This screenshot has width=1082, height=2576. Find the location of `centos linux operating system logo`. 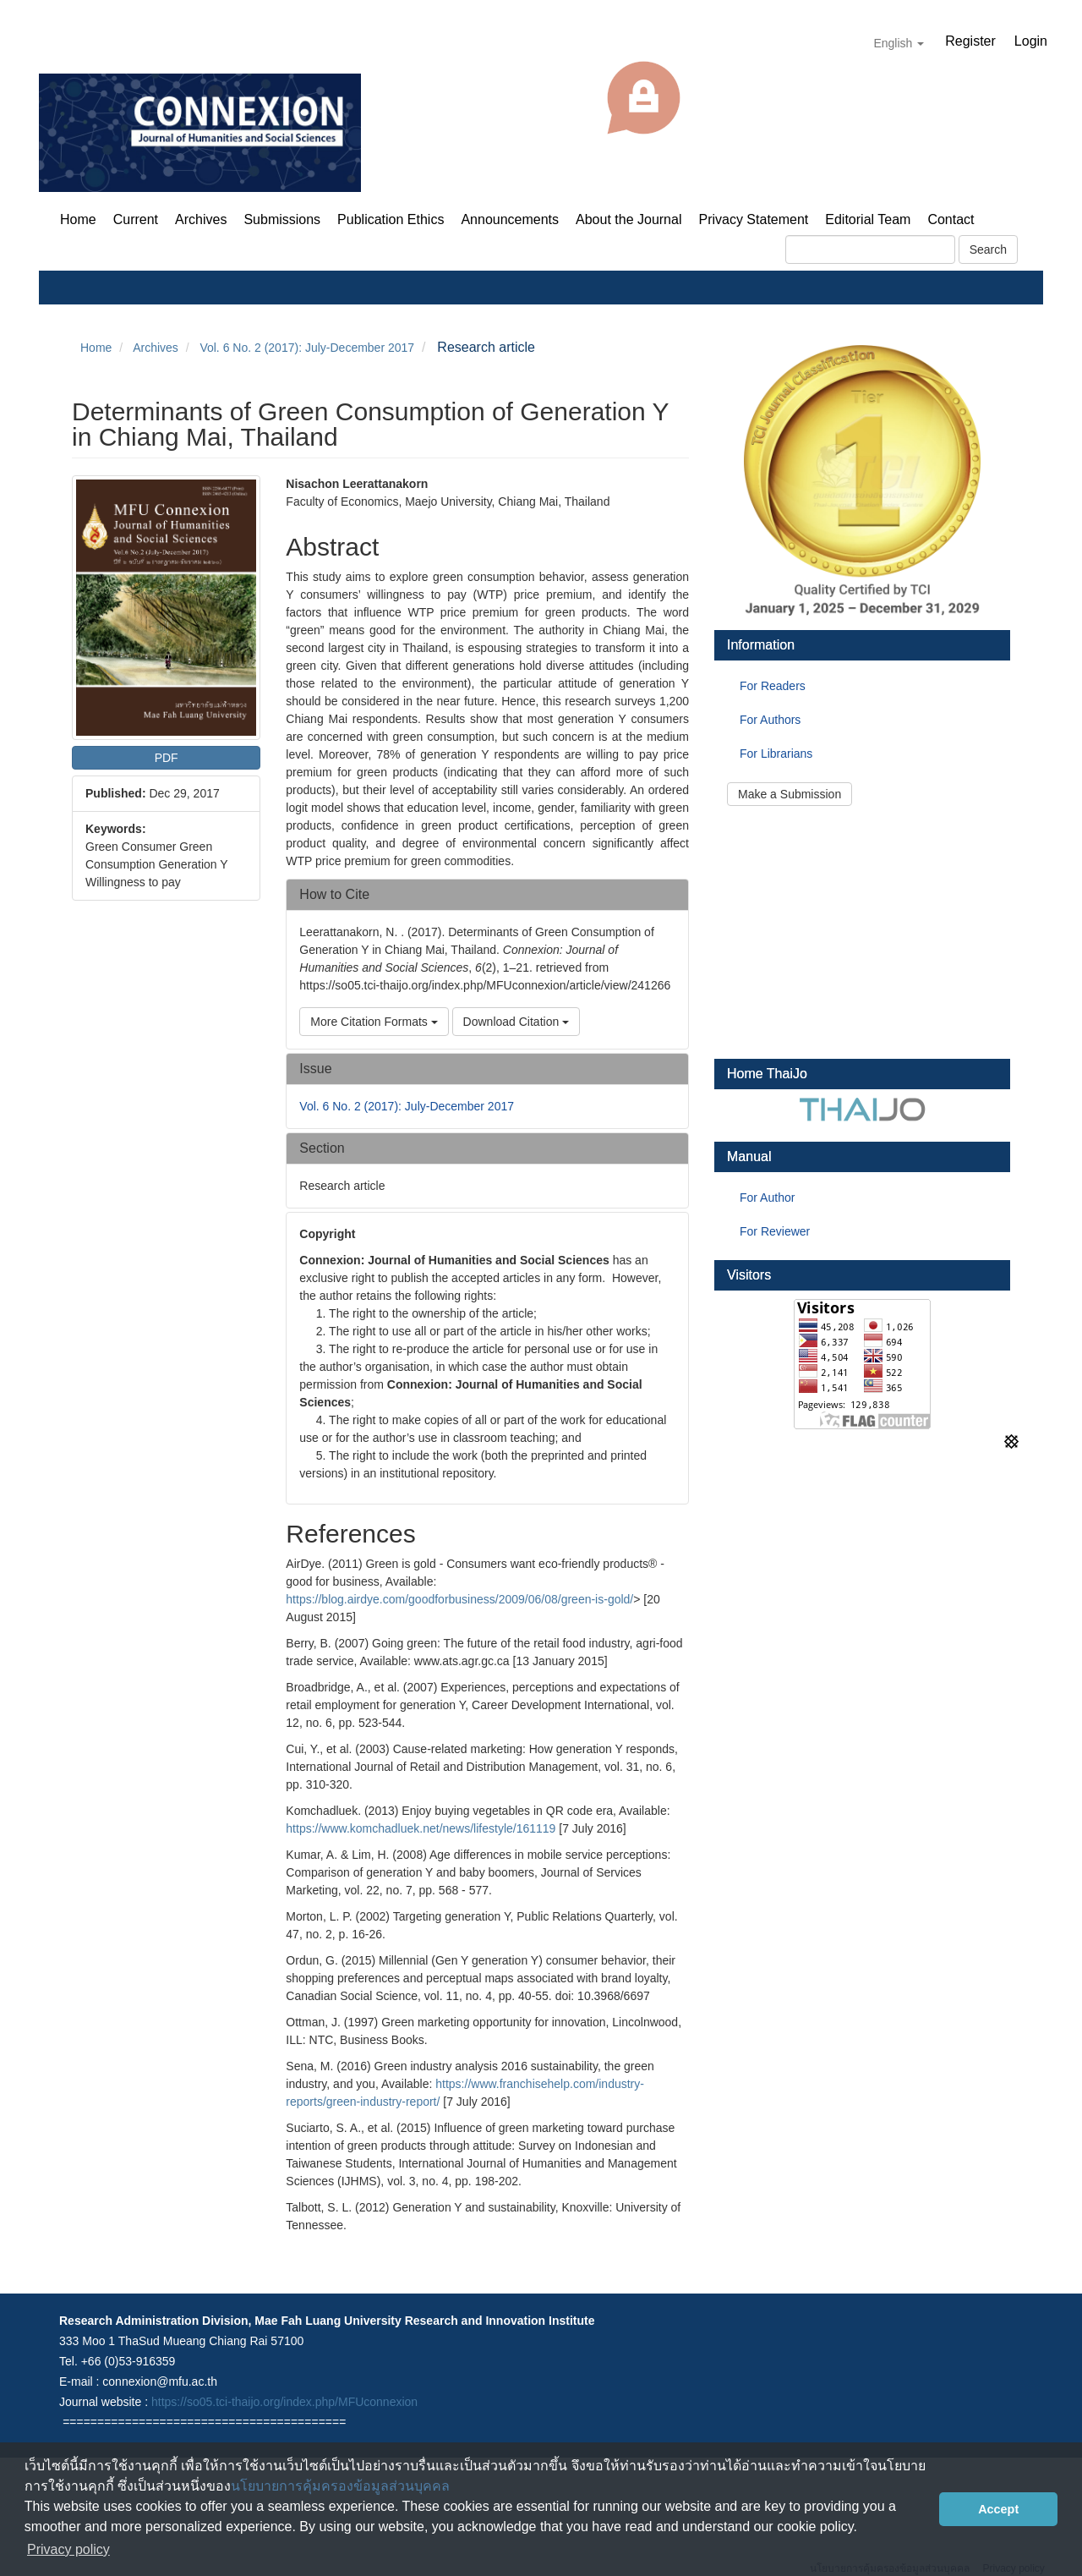

centos linux operating system logo is located at coordinates (1011, 1441).